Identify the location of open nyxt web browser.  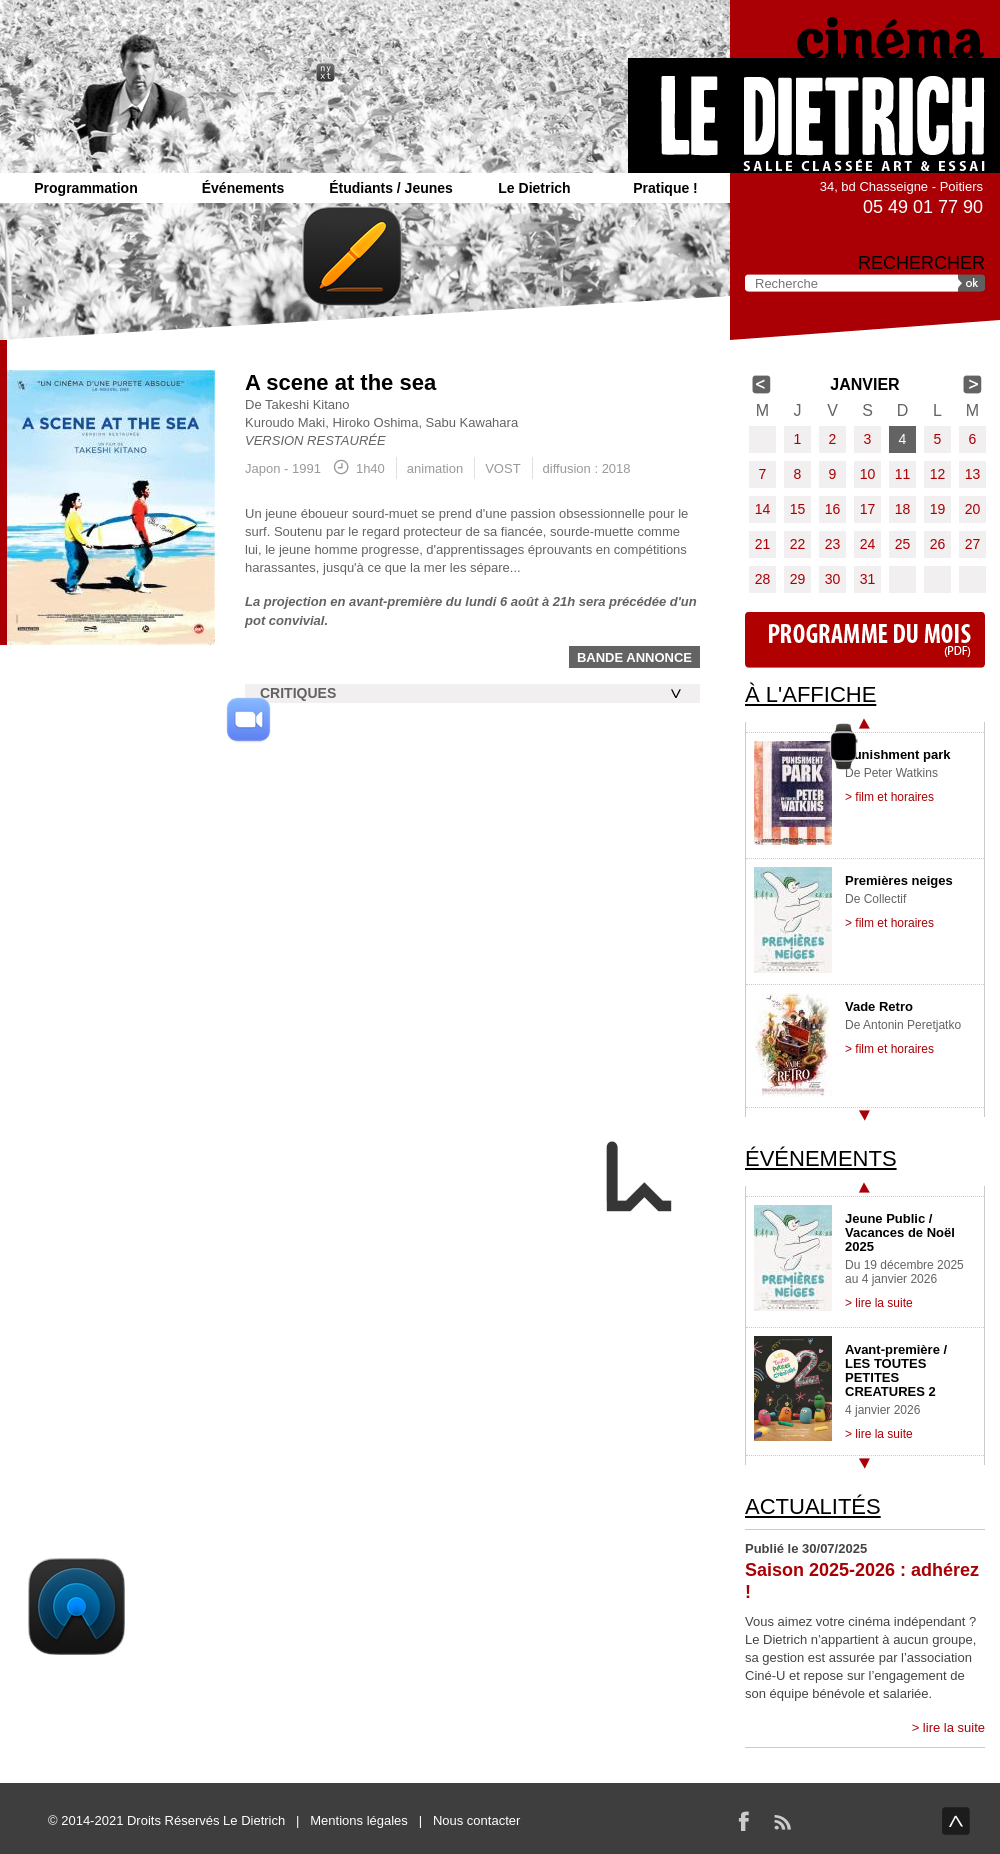
(325, 72).